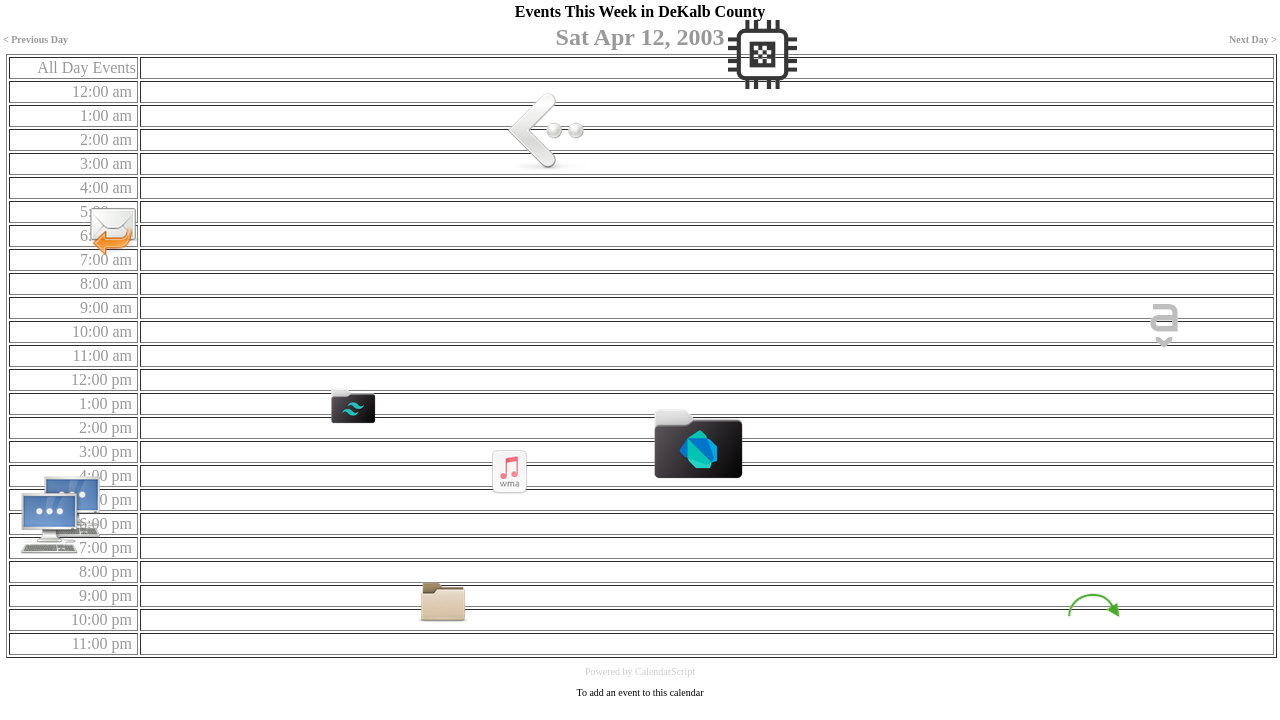 The width and height of the screenshot is (1280, 720). I want to click on folder containing tailwind css files, so click(353, 407).